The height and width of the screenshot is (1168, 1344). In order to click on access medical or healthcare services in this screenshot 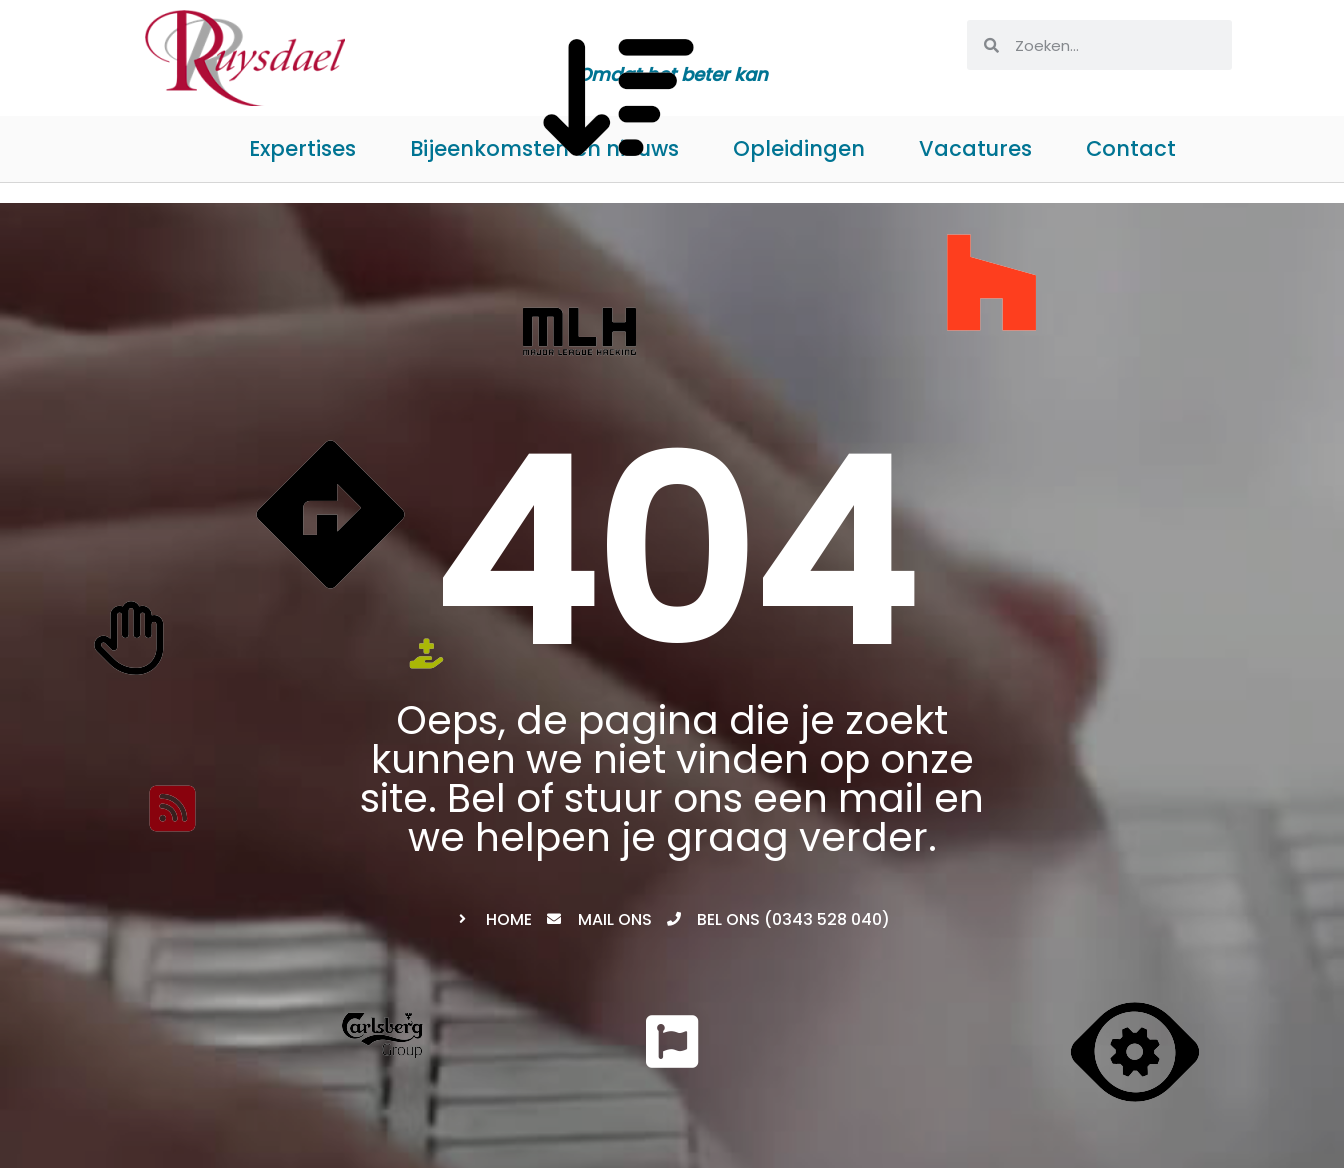, I will do `click(426, 653)`.